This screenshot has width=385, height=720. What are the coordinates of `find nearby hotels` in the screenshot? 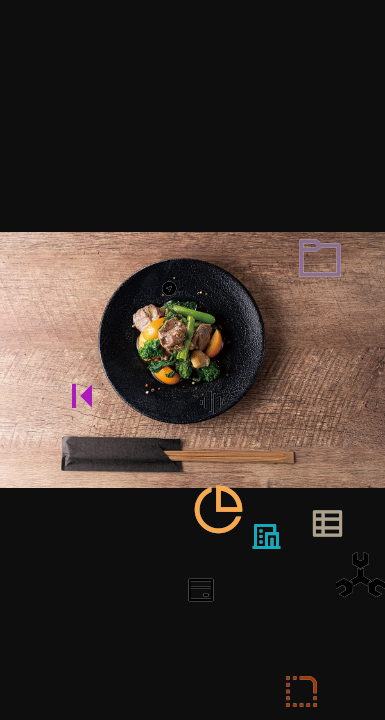 It's located at (266, 536).